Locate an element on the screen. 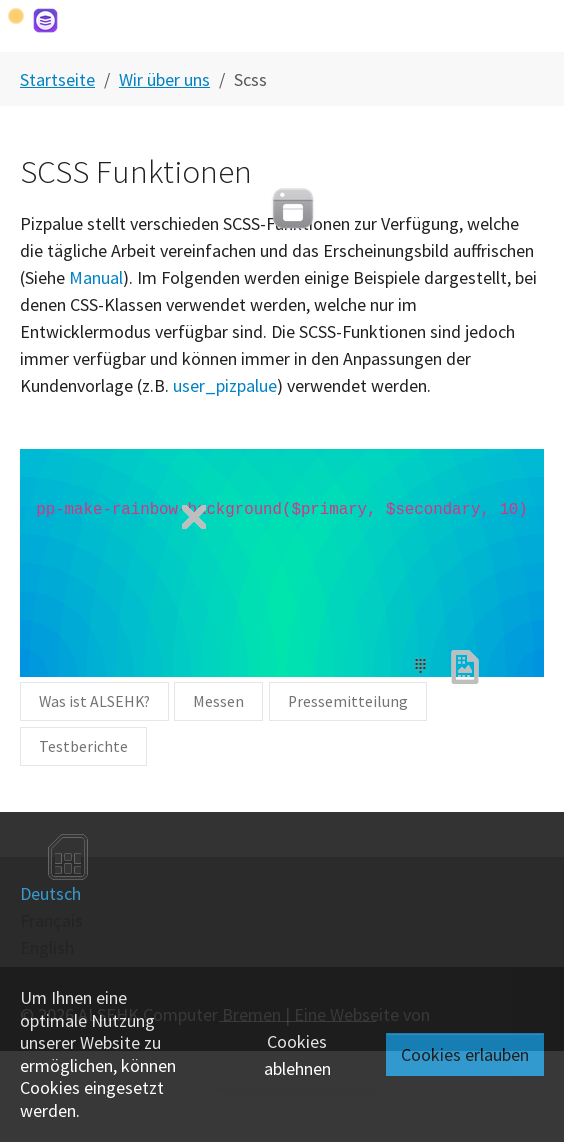 The image size is (564, 1142). spreadsheet file type indicator is located at coordinates (465, 666).